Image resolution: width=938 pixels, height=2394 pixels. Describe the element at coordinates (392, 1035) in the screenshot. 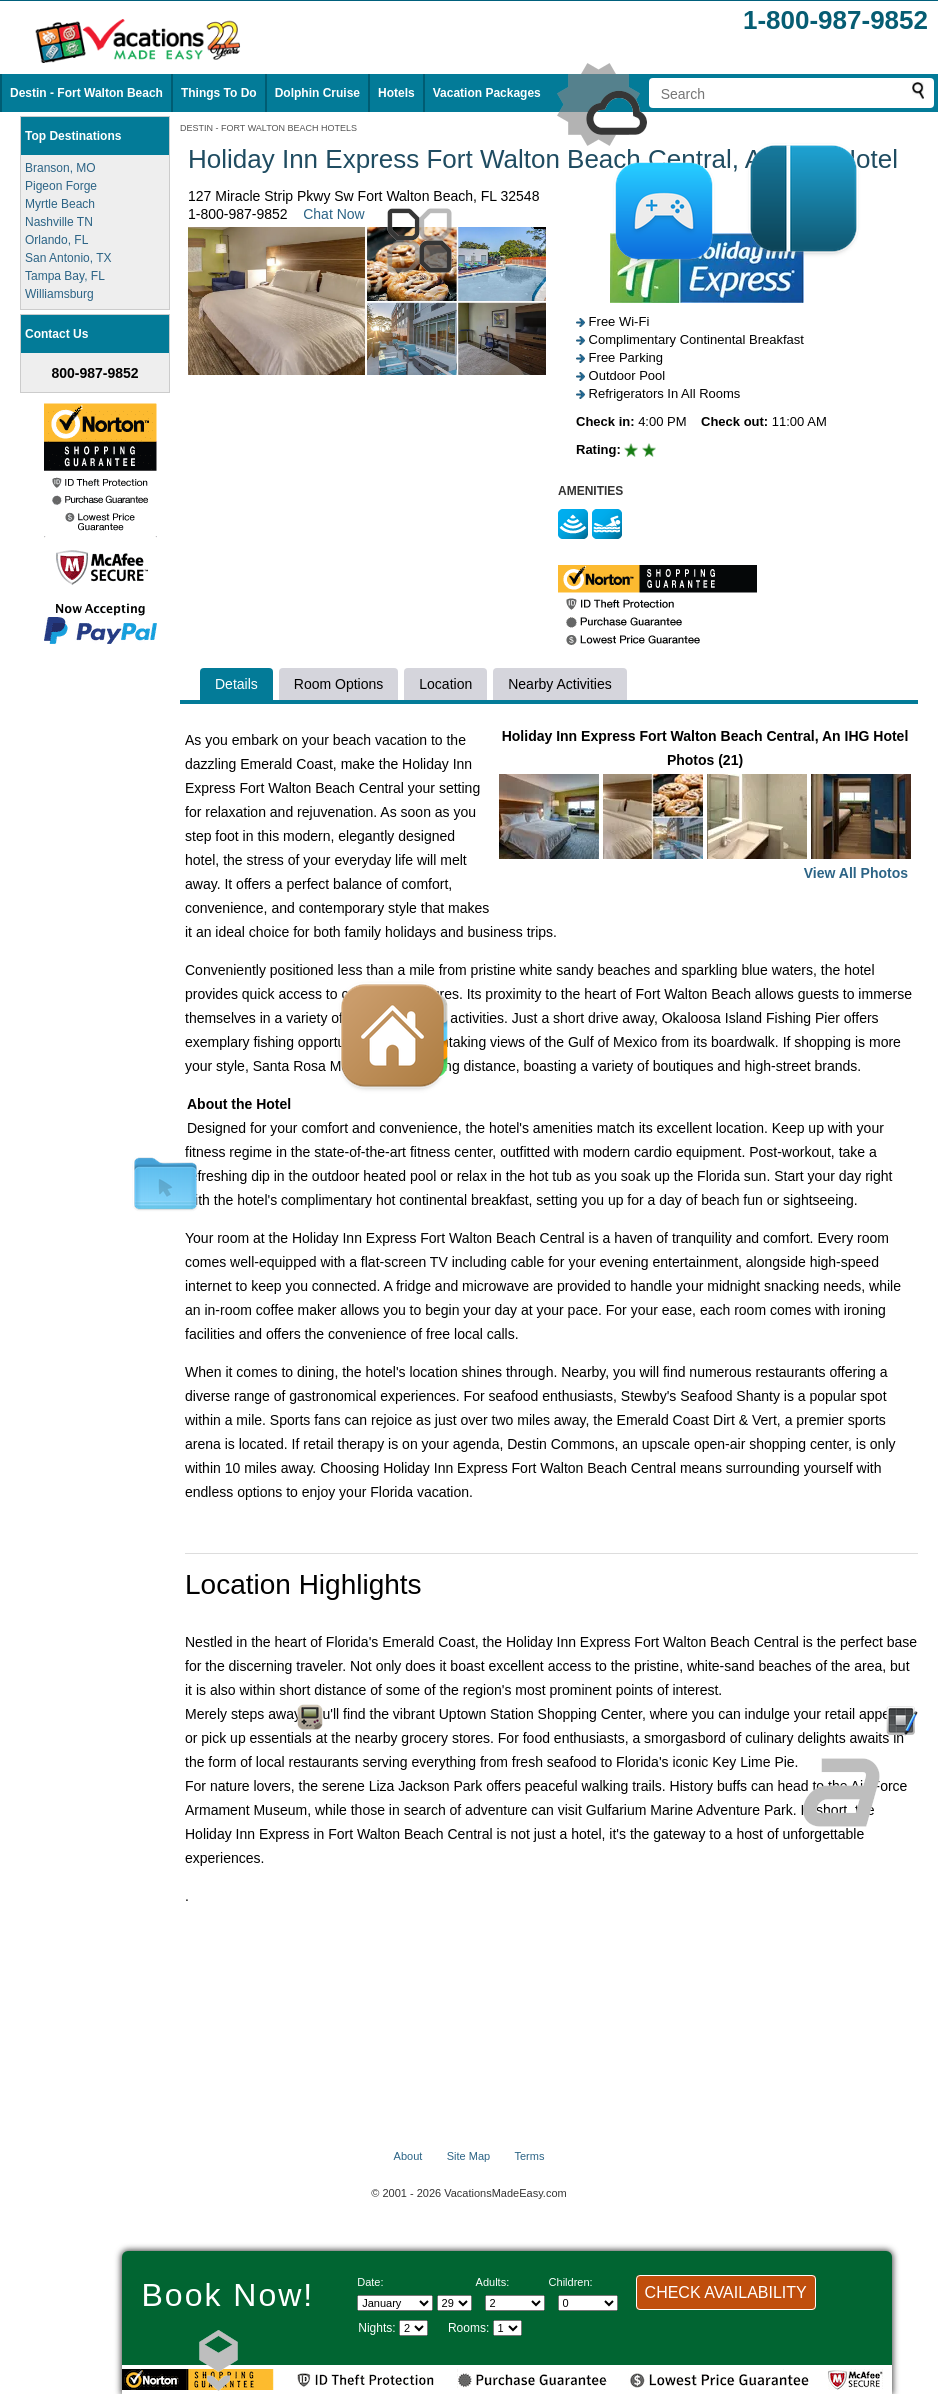

I see `open homebank personal finance app` at that location.